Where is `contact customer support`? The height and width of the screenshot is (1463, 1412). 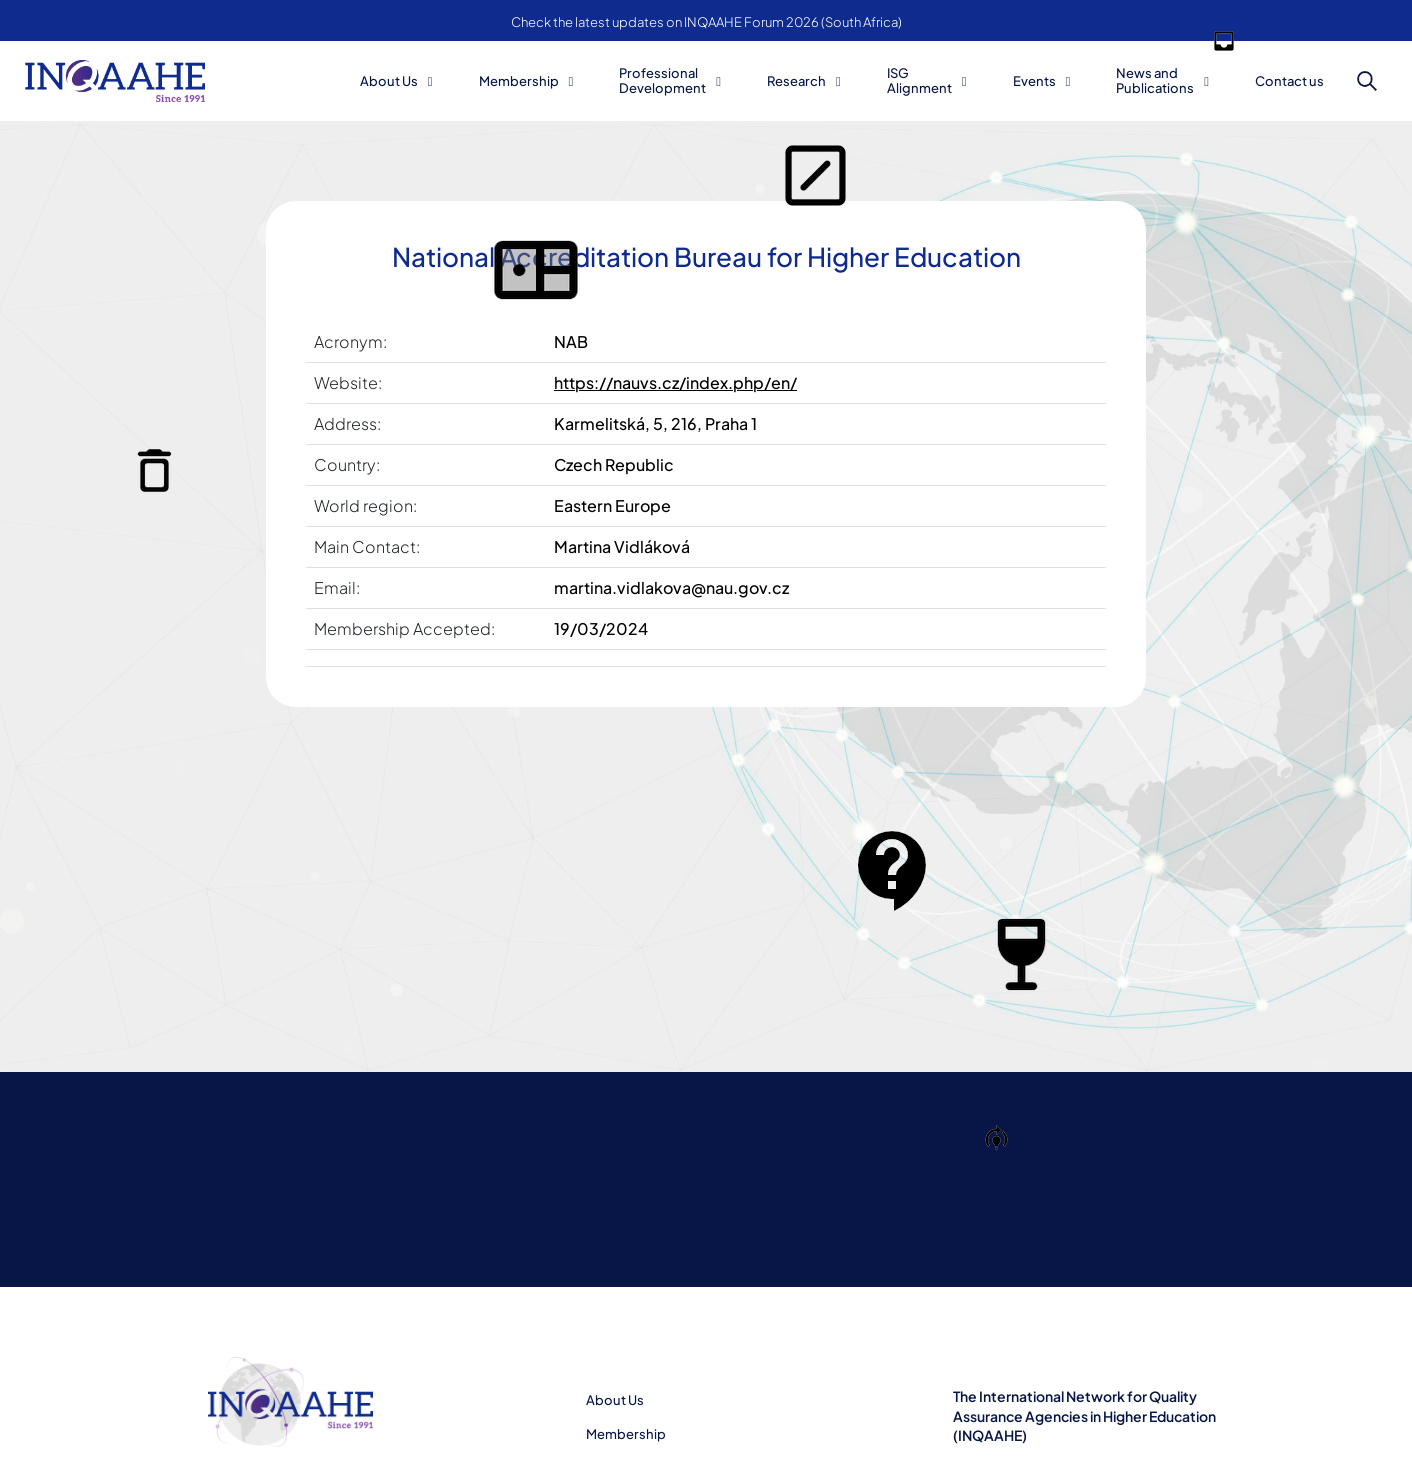
contact customer support is located at coordinates (894, 871).